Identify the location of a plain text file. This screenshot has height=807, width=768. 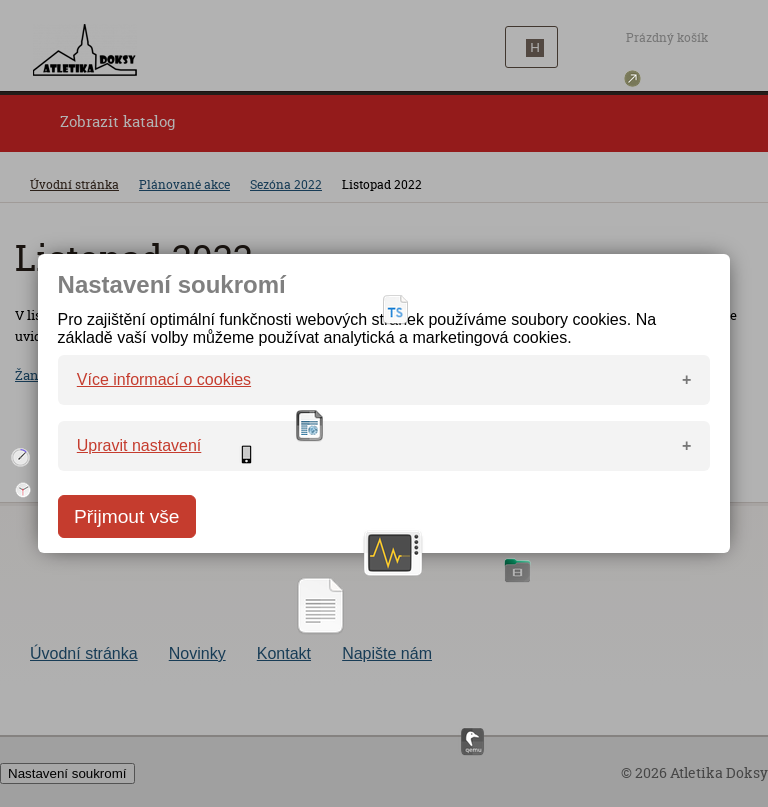
(320, 605).